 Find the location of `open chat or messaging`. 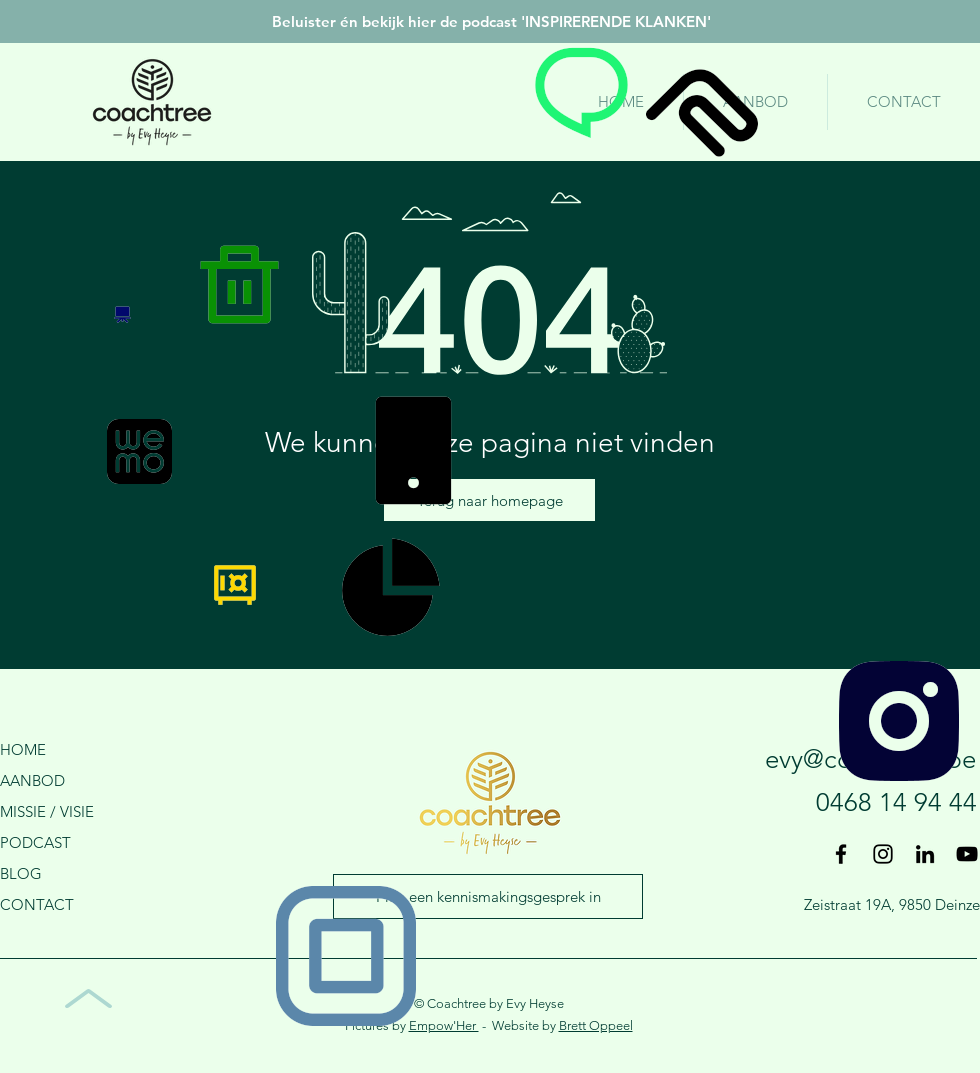

open chat or messaging is located at coordinates (581, 89).